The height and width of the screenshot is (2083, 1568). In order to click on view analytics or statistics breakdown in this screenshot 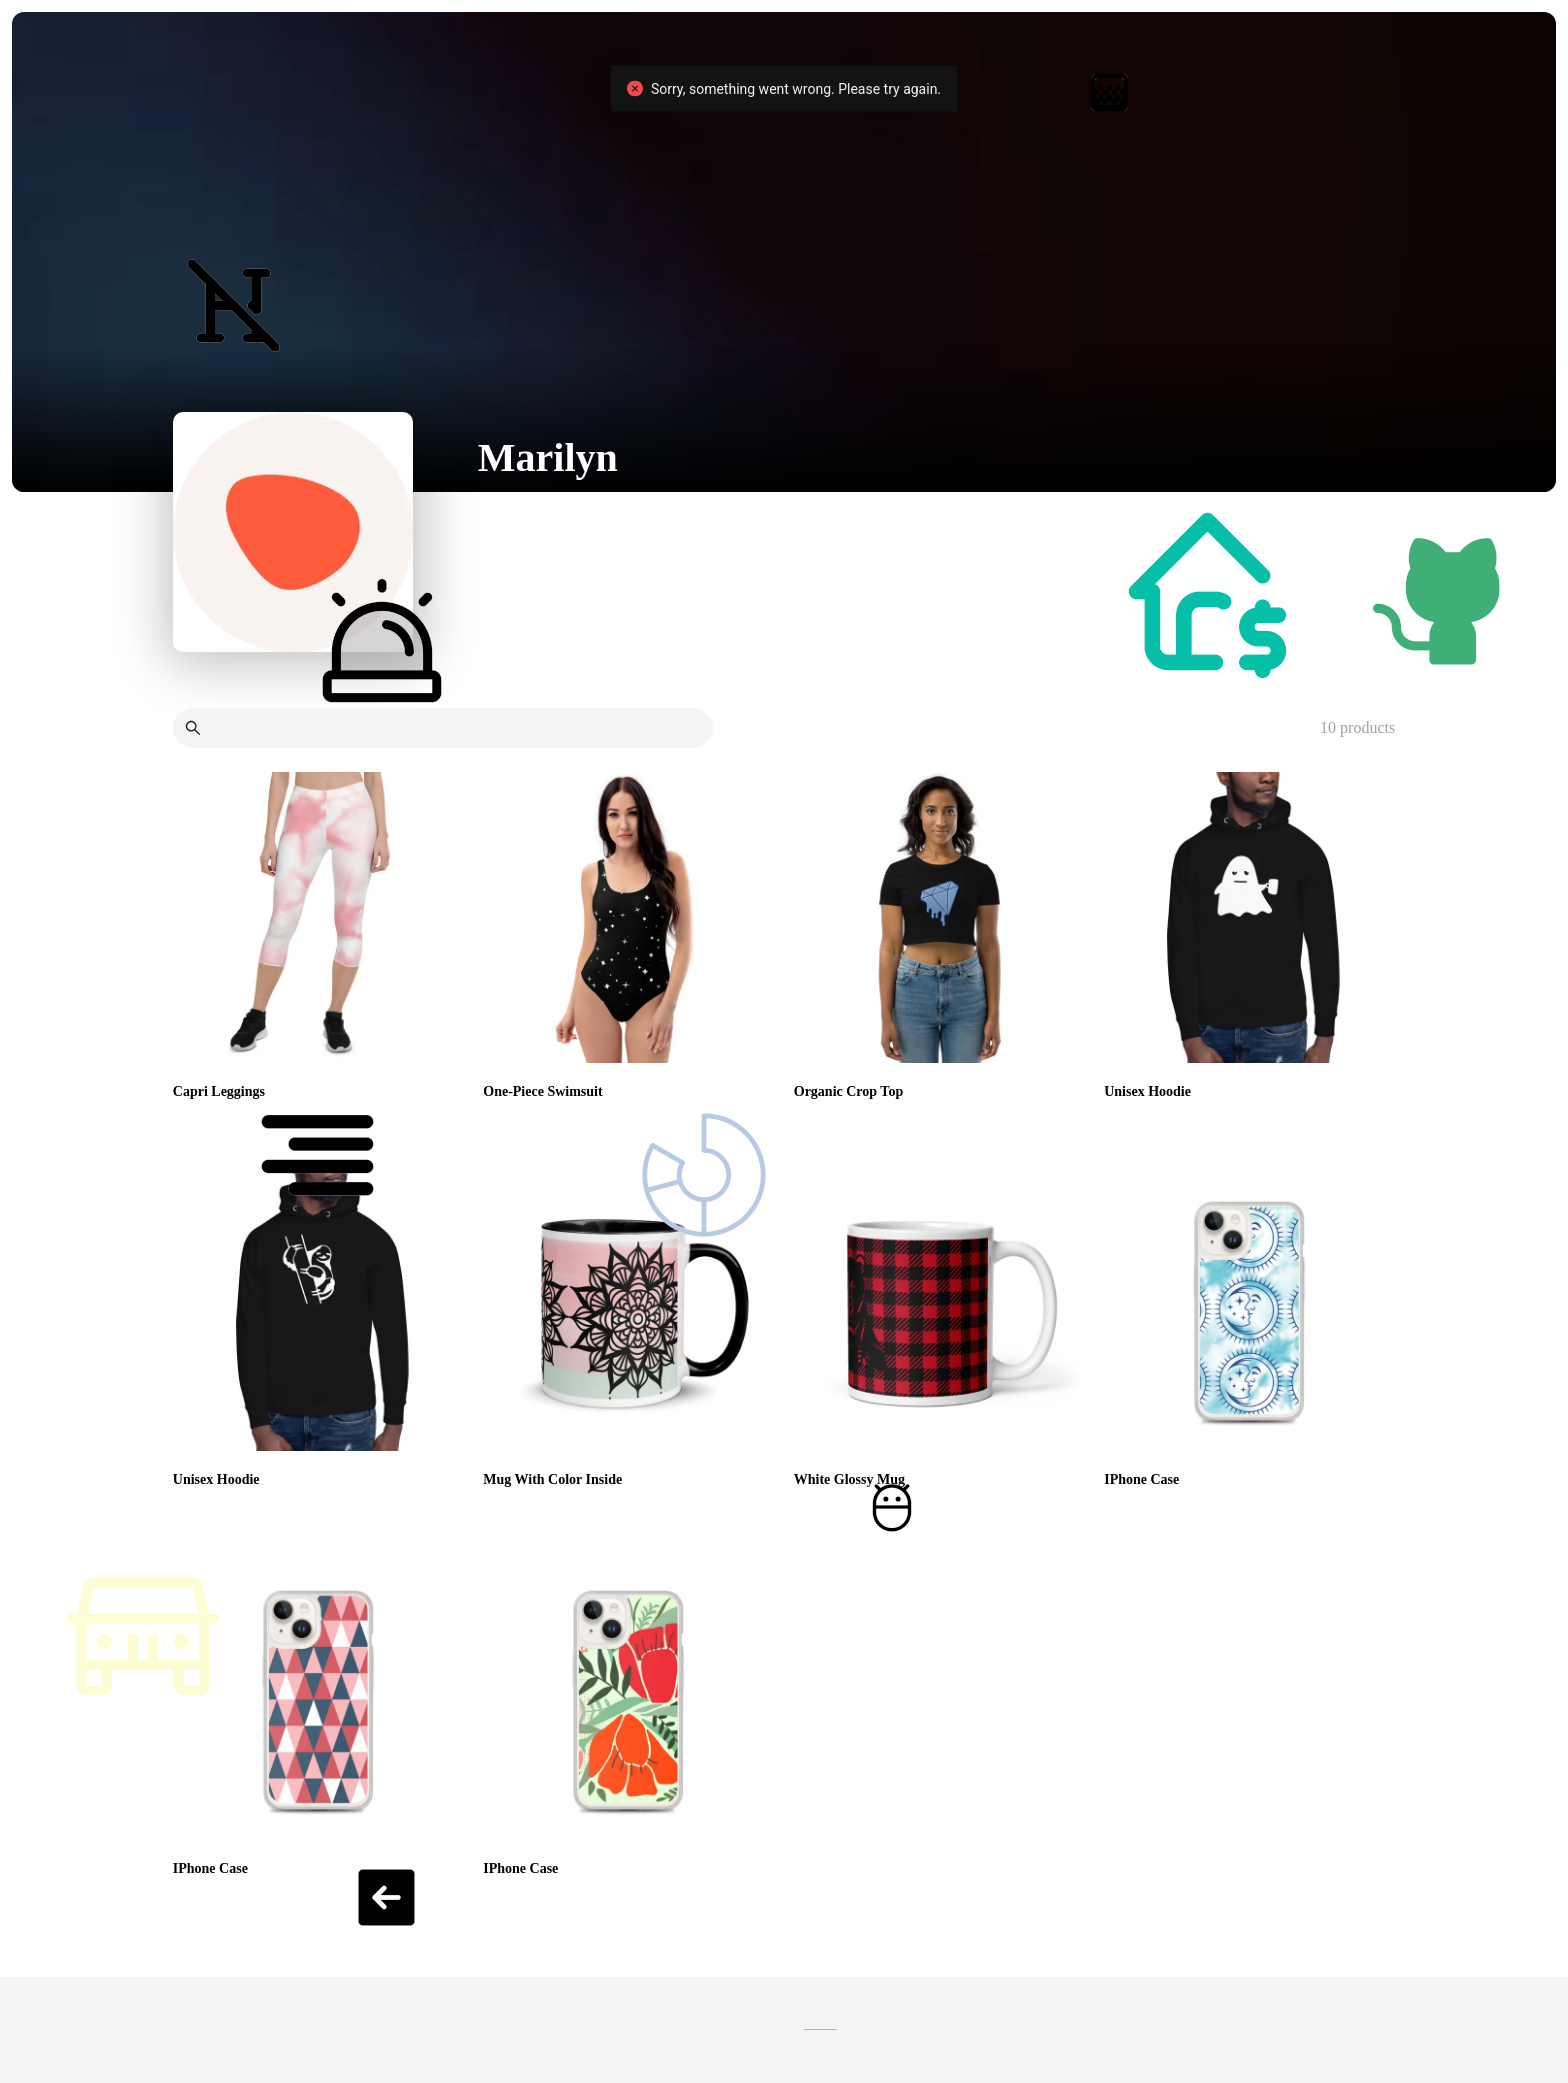, I will do `click(704, 1175)`.